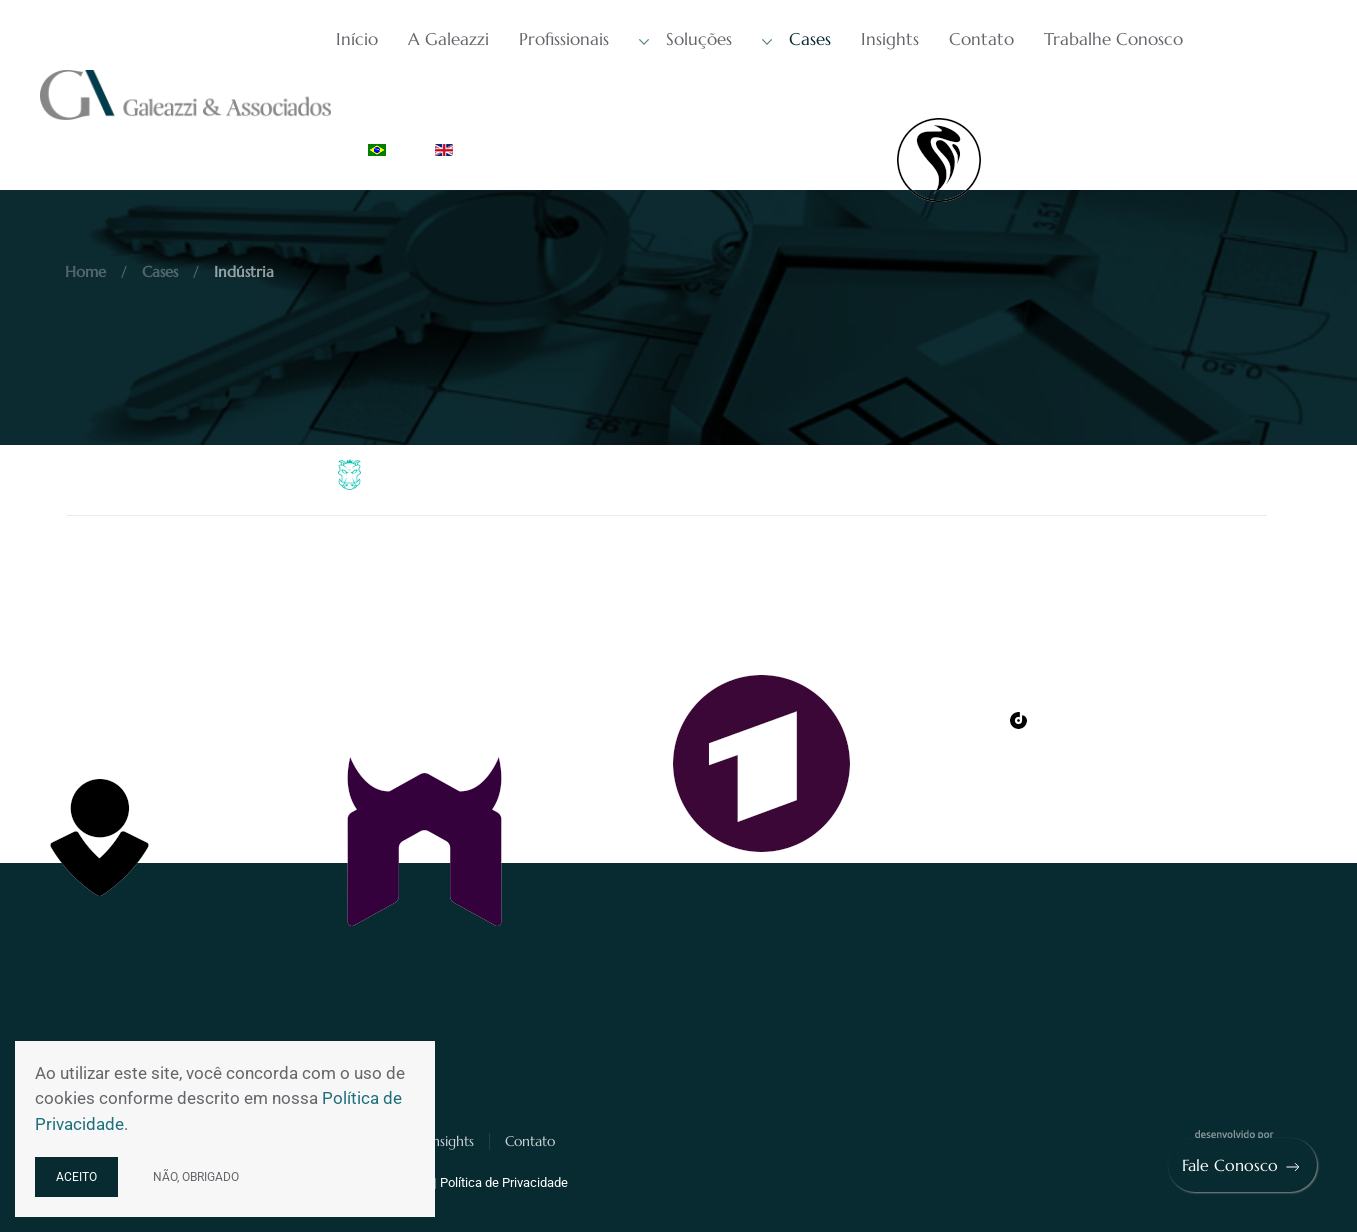 The height and width of the screenshot is (1232, 1357). What do you see at coordinates (349, 474) in the screenshot?
I see `grunt javascript task runner logo` at bounding box center [349, 474].